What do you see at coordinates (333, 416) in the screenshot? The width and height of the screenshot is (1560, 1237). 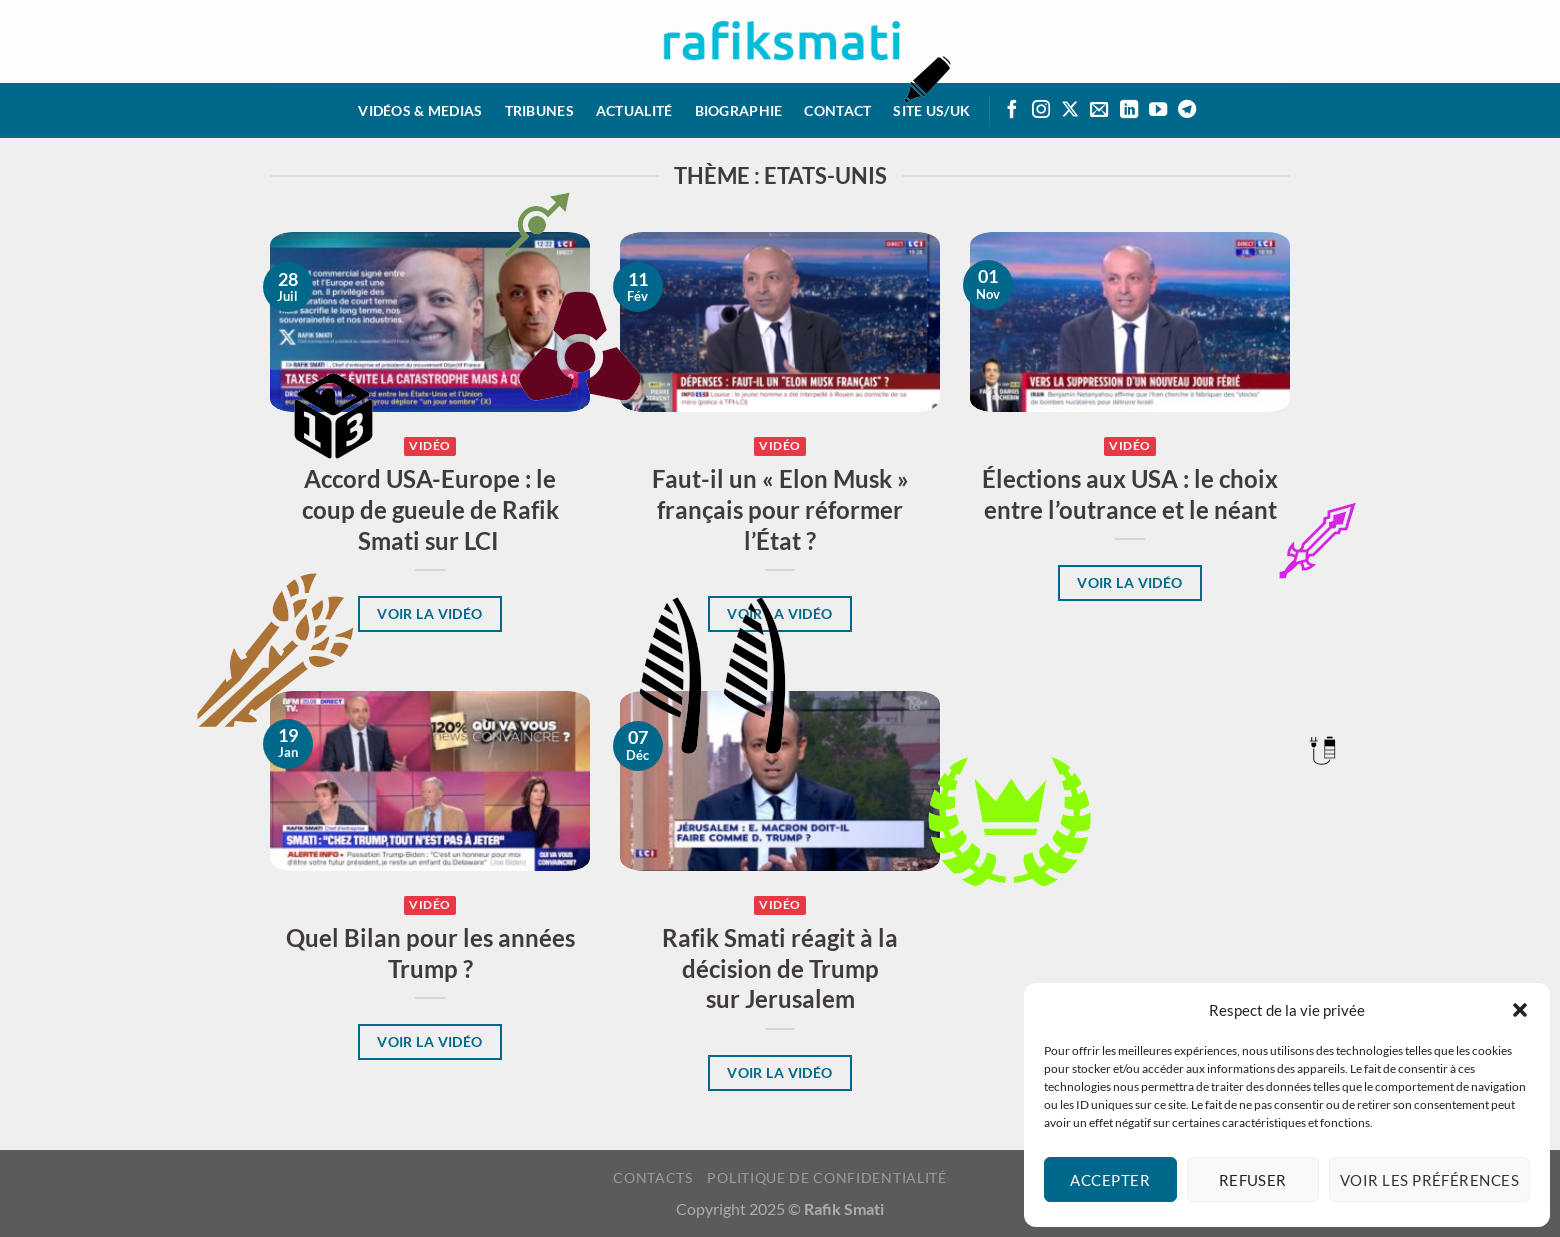 I see `roll dice or generate random number` at bounding box center [333, 416].